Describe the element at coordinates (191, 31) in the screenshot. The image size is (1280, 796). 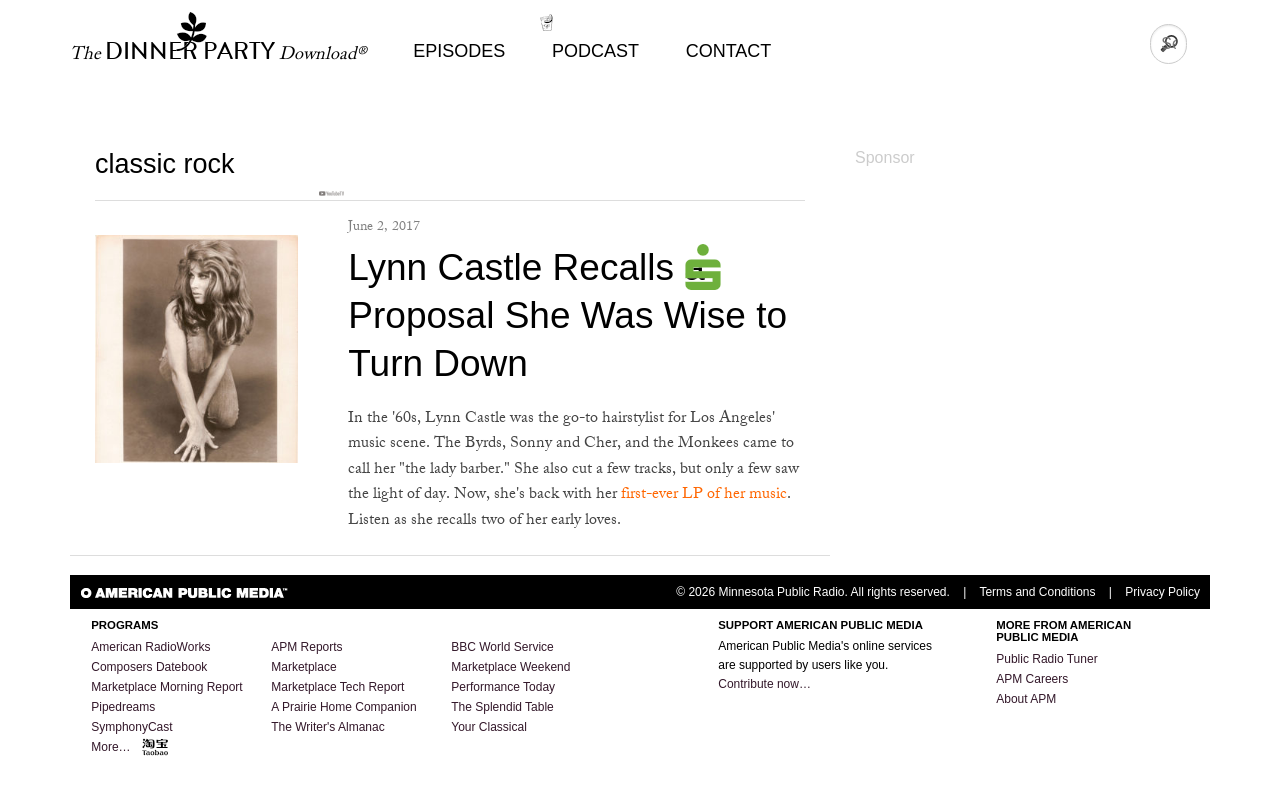
I see `pagelines brand logo` at that location.